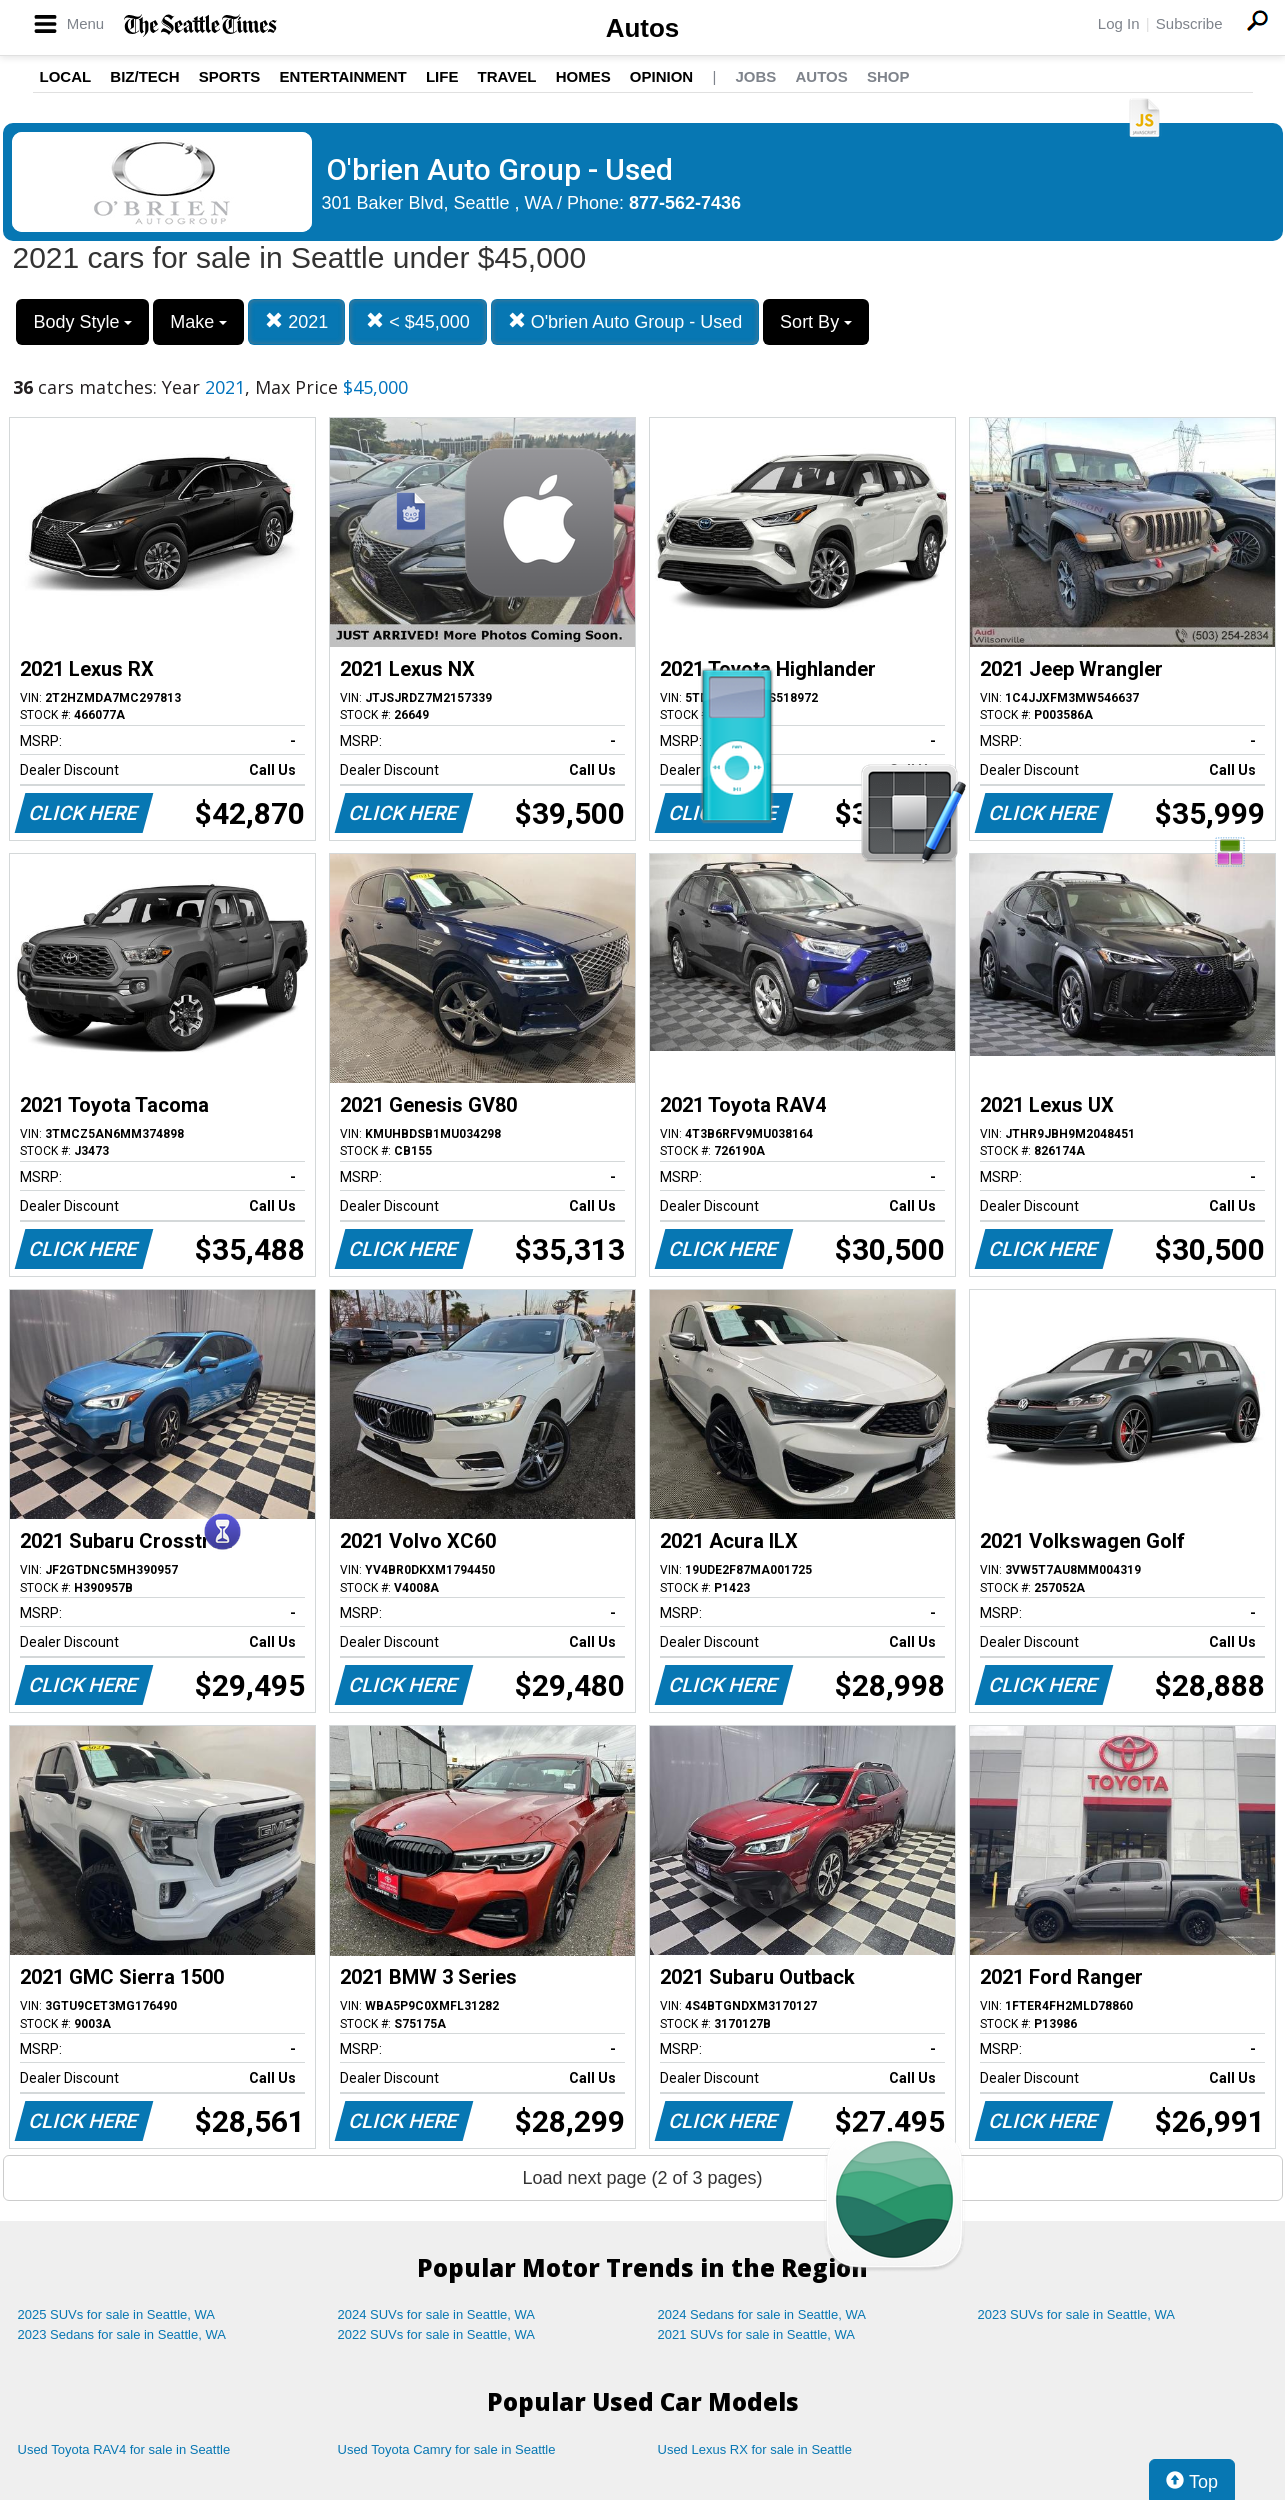 The width and height of the screenshot is (1285, 2500). I want to click on edit or customize assistive control panels, so click(913, 811).